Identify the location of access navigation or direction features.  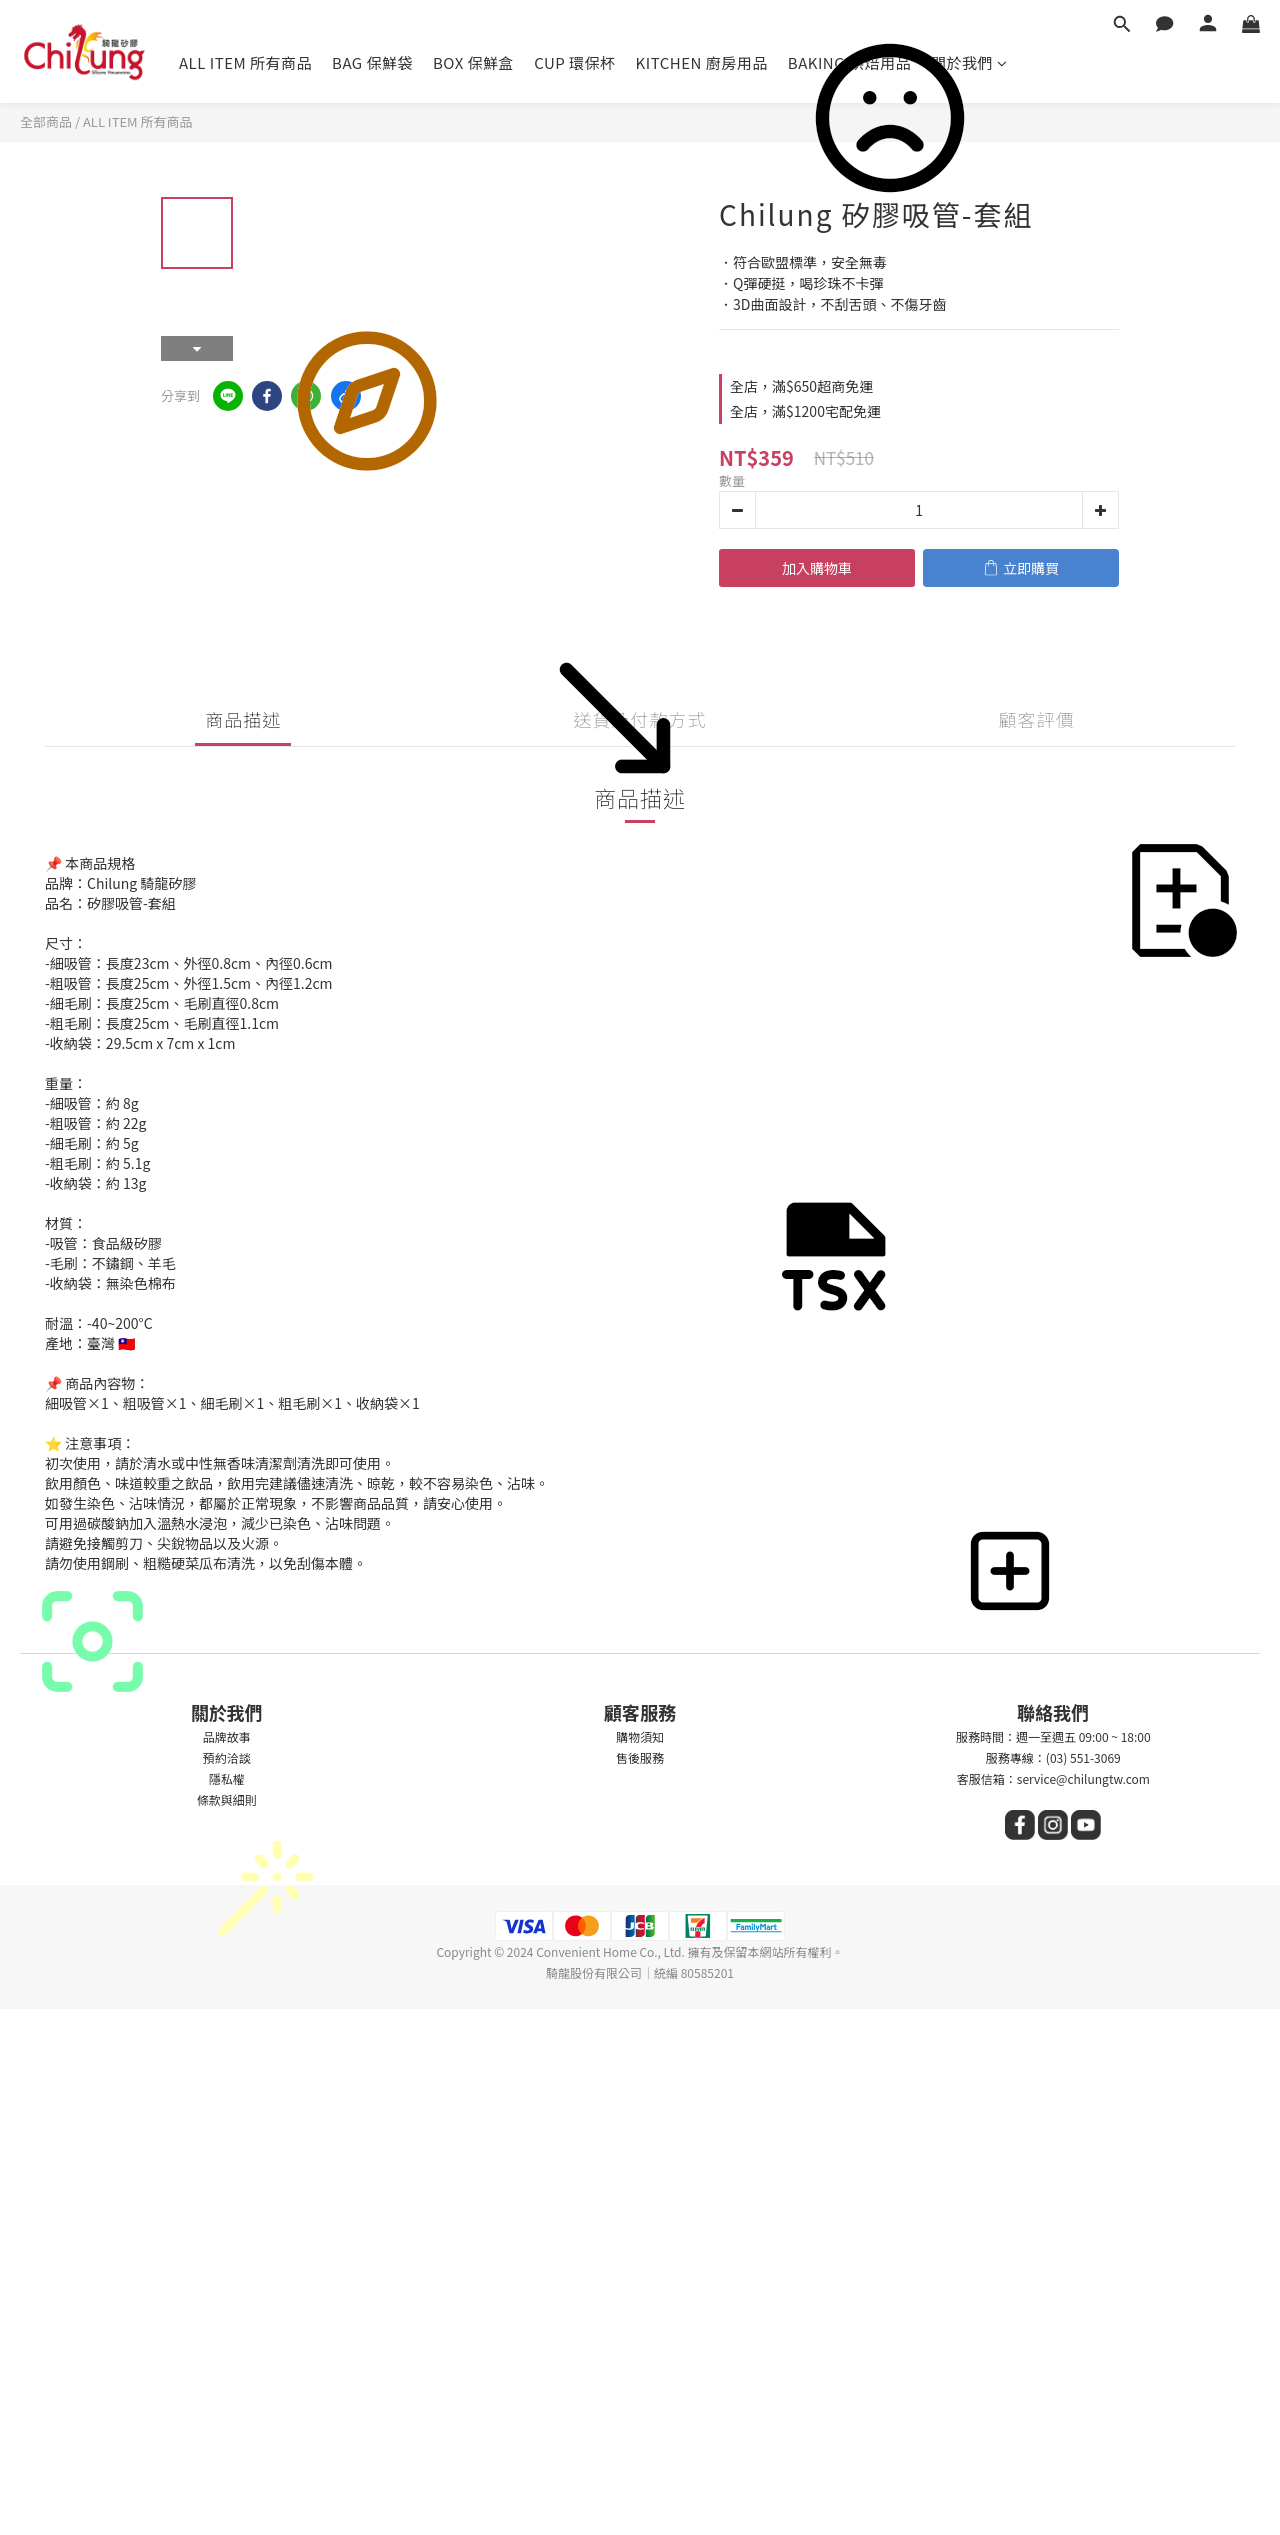
(367, 401).